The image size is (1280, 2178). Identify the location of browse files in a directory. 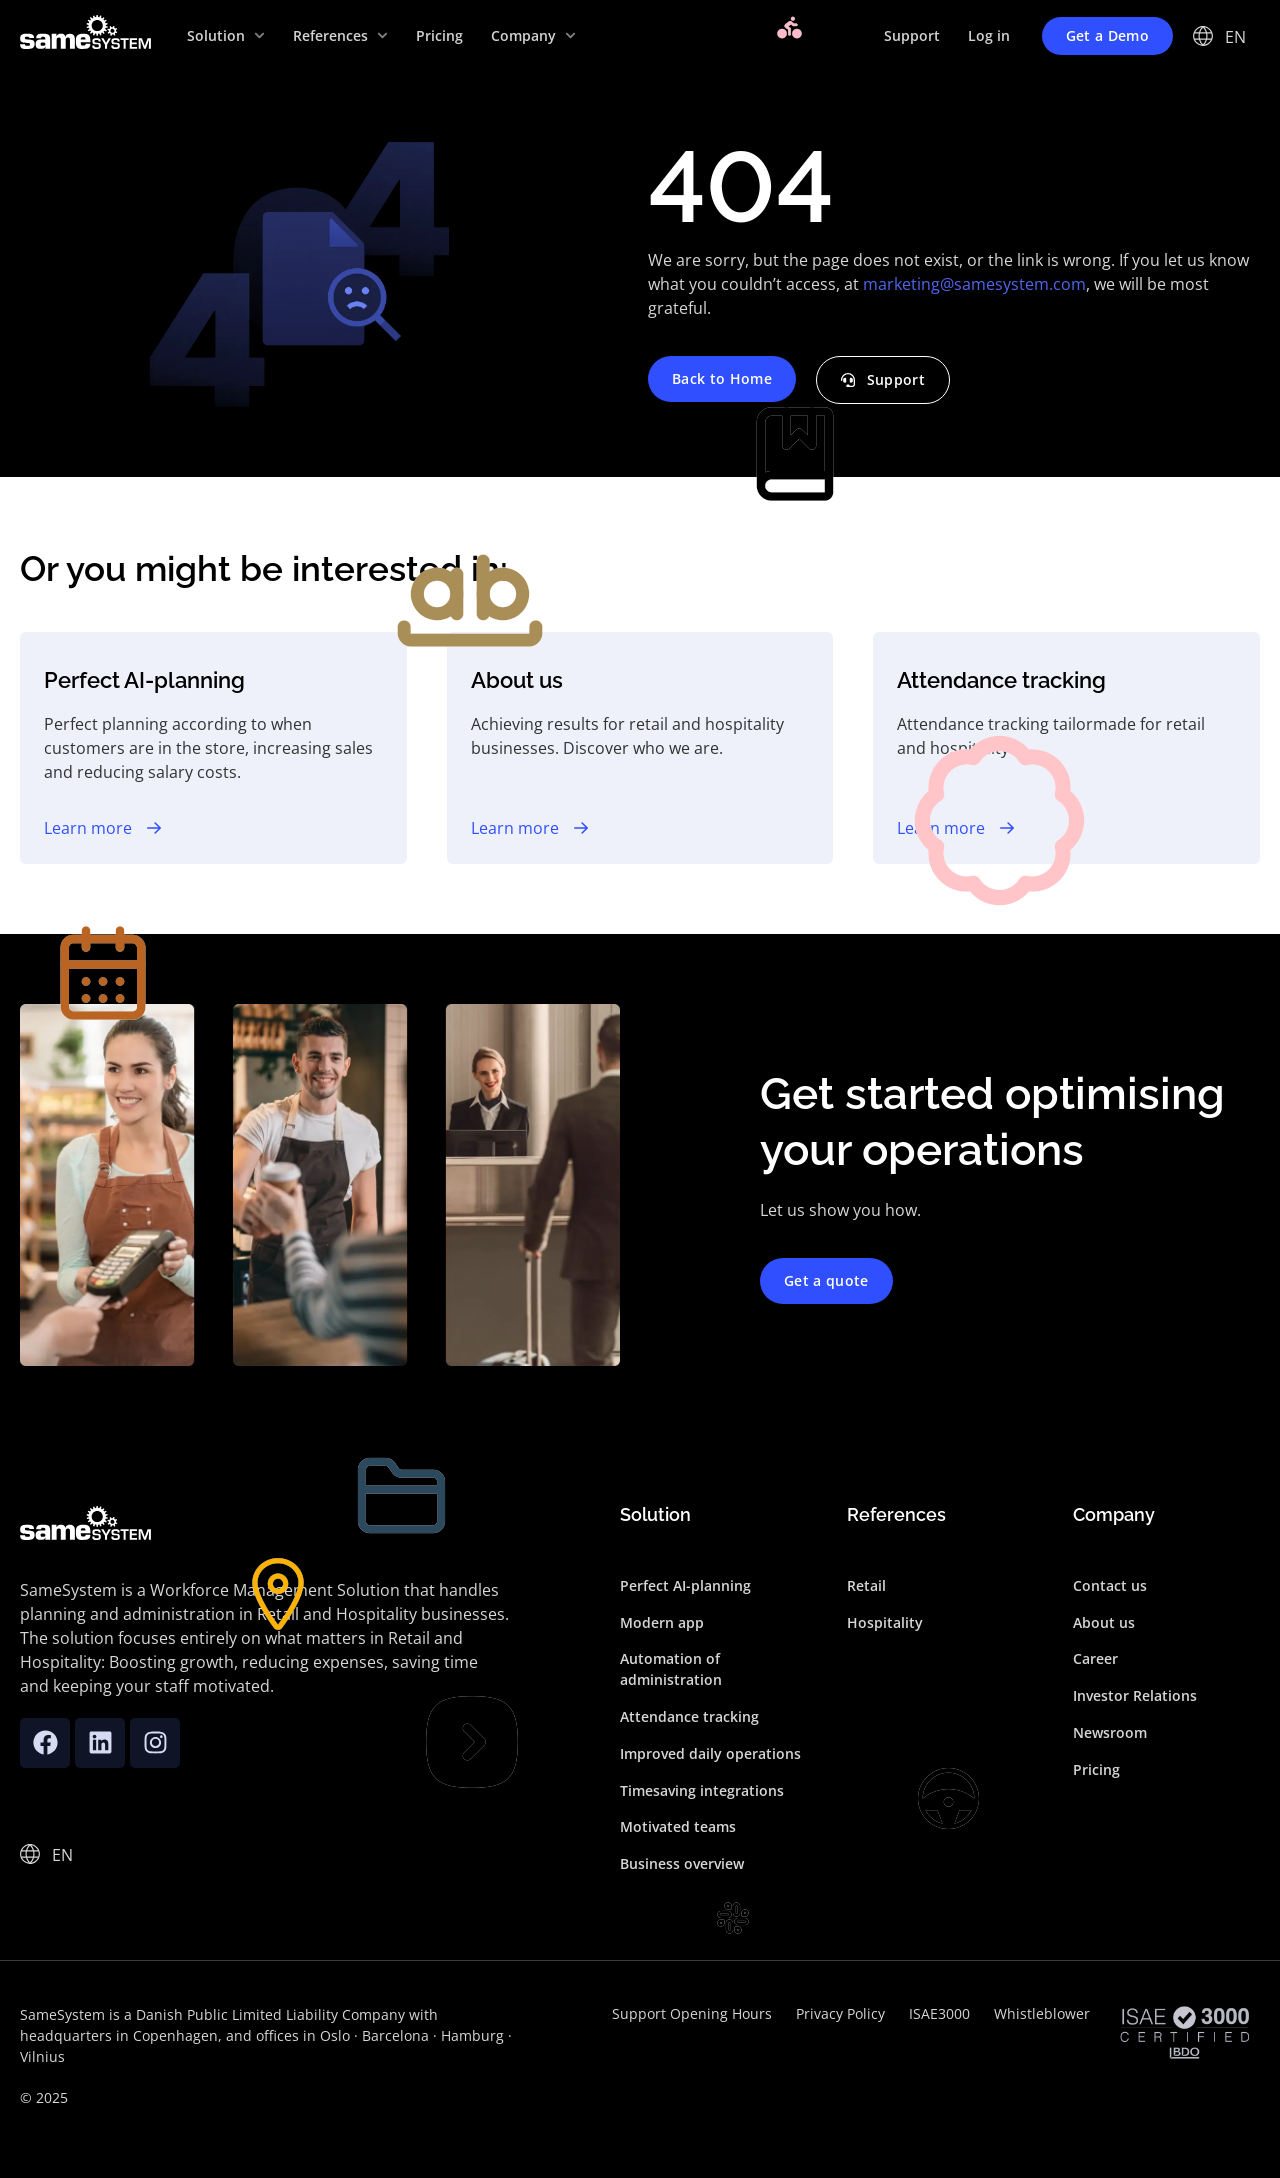
(401, 1497).